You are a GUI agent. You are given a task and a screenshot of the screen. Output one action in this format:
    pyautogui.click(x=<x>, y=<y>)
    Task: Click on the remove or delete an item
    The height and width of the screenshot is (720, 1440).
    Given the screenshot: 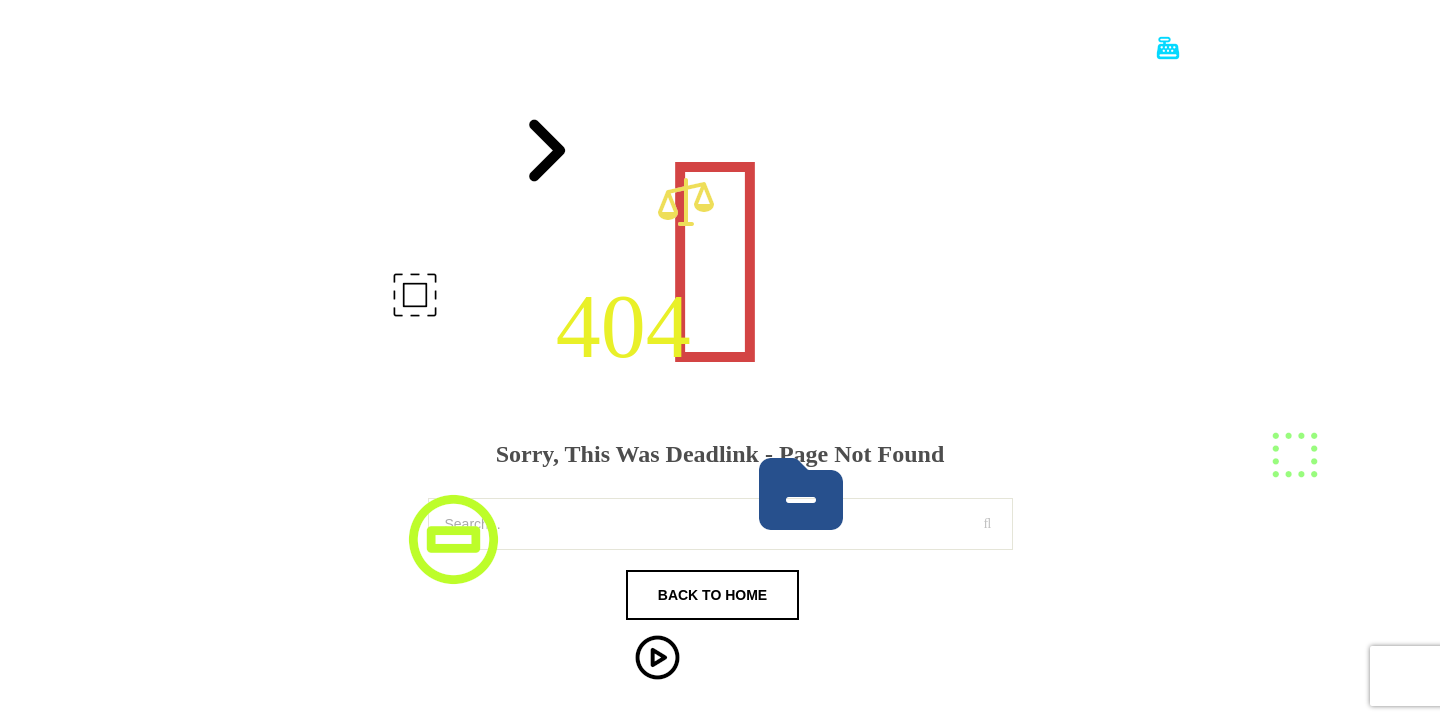 What is the action you would take?
    pyautogui.click(x=453, y=539)
    